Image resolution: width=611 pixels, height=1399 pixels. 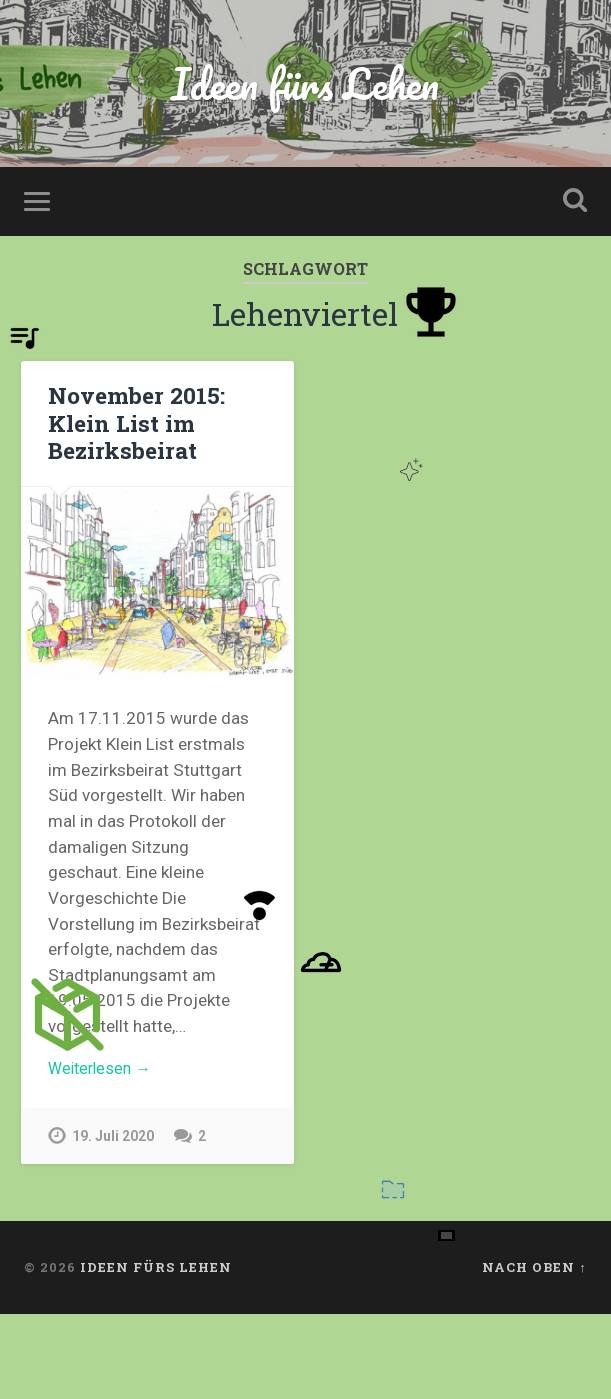 I want to click on view achievements or awards, so click(x=431, y=312).